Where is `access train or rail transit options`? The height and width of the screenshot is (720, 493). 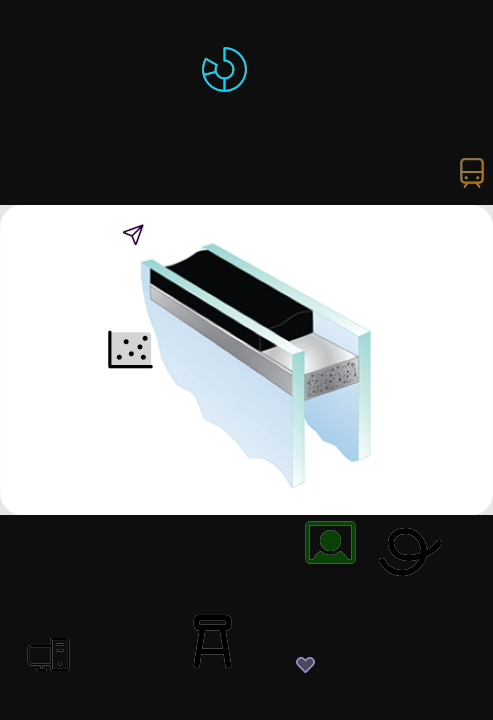 access train or rail transit options is located at coordinates (472, 172).